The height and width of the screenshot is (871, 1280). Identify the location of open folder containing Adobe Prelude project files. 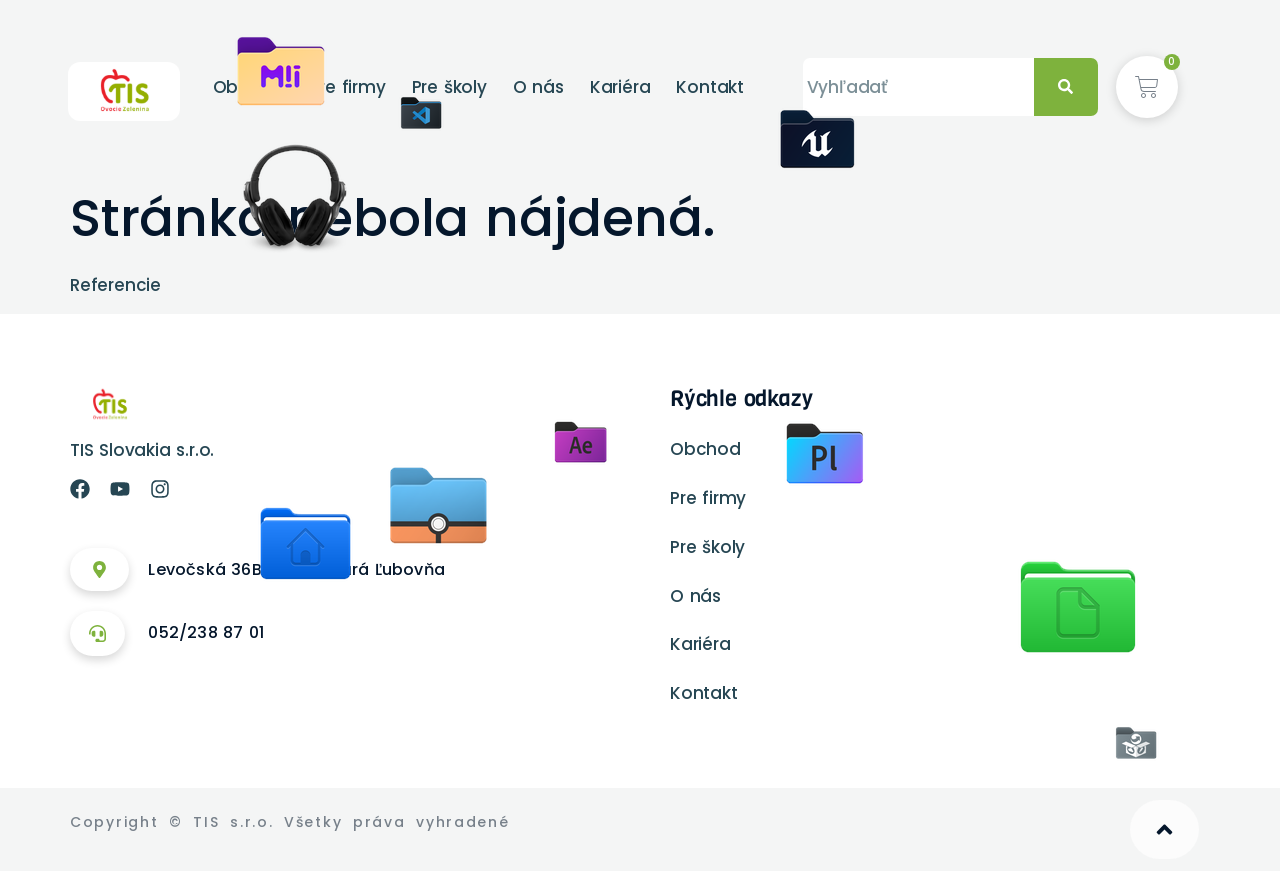
(824, 455).